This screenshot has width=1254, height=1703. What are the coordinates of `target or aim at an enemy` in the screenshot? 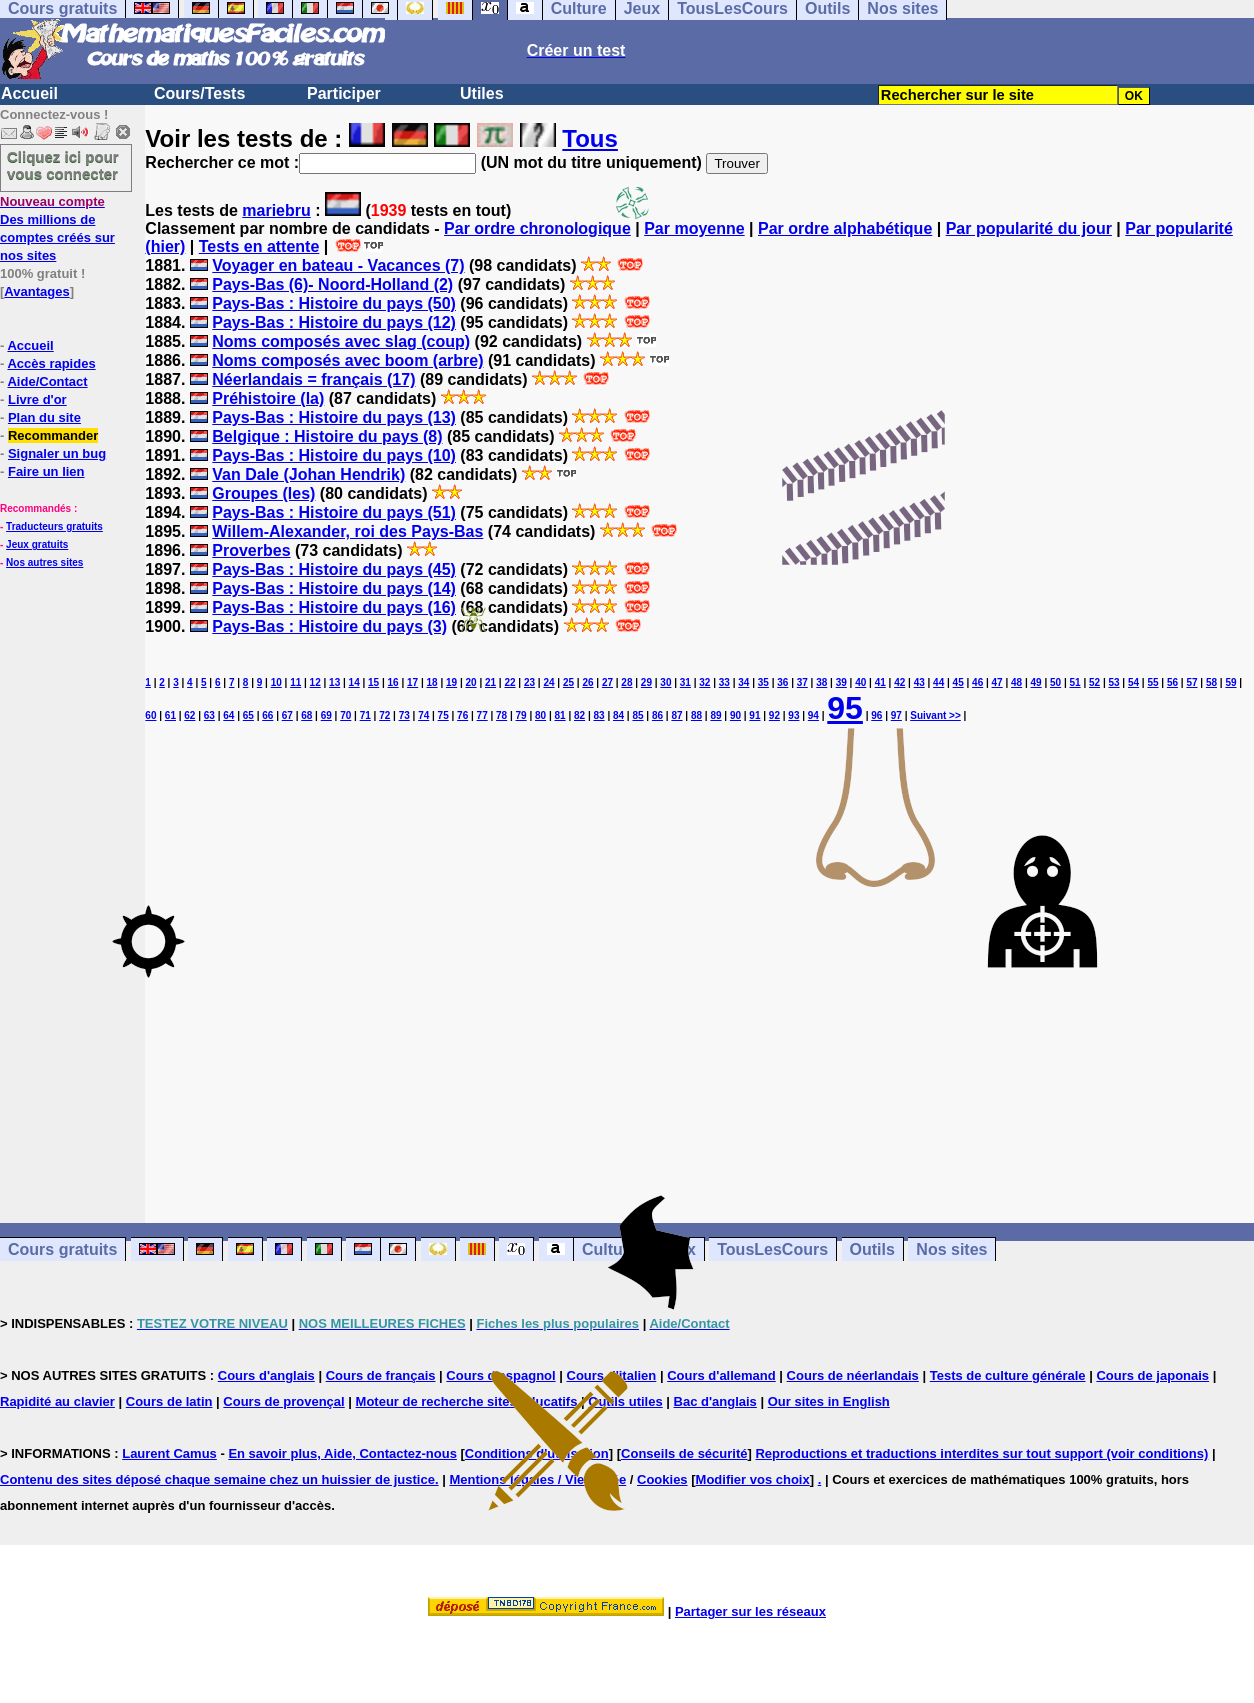 It's located at (1042, 901).